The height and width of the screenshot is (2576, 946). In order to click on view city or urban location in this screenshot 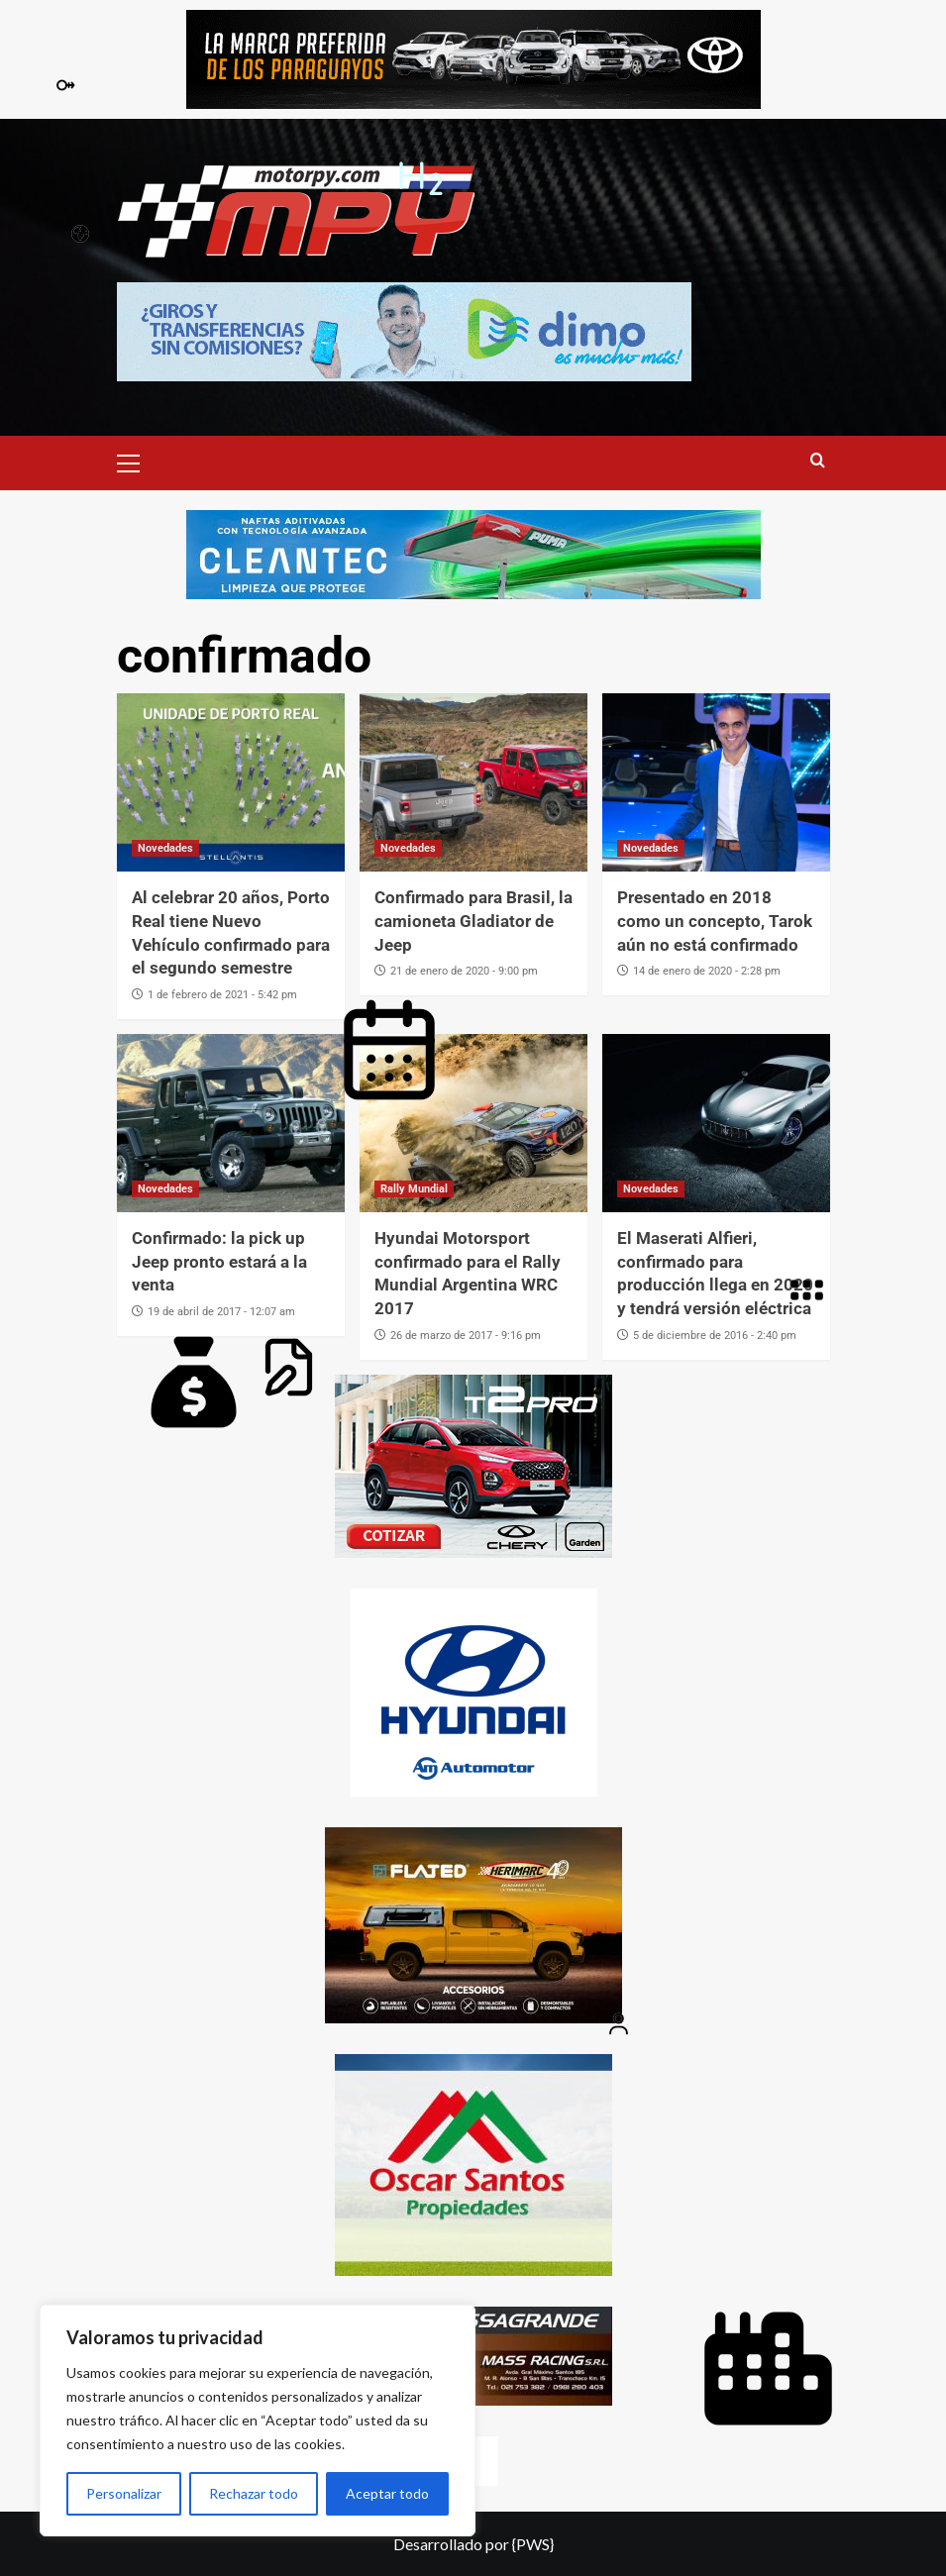, I will do `click(768, 2368)`.